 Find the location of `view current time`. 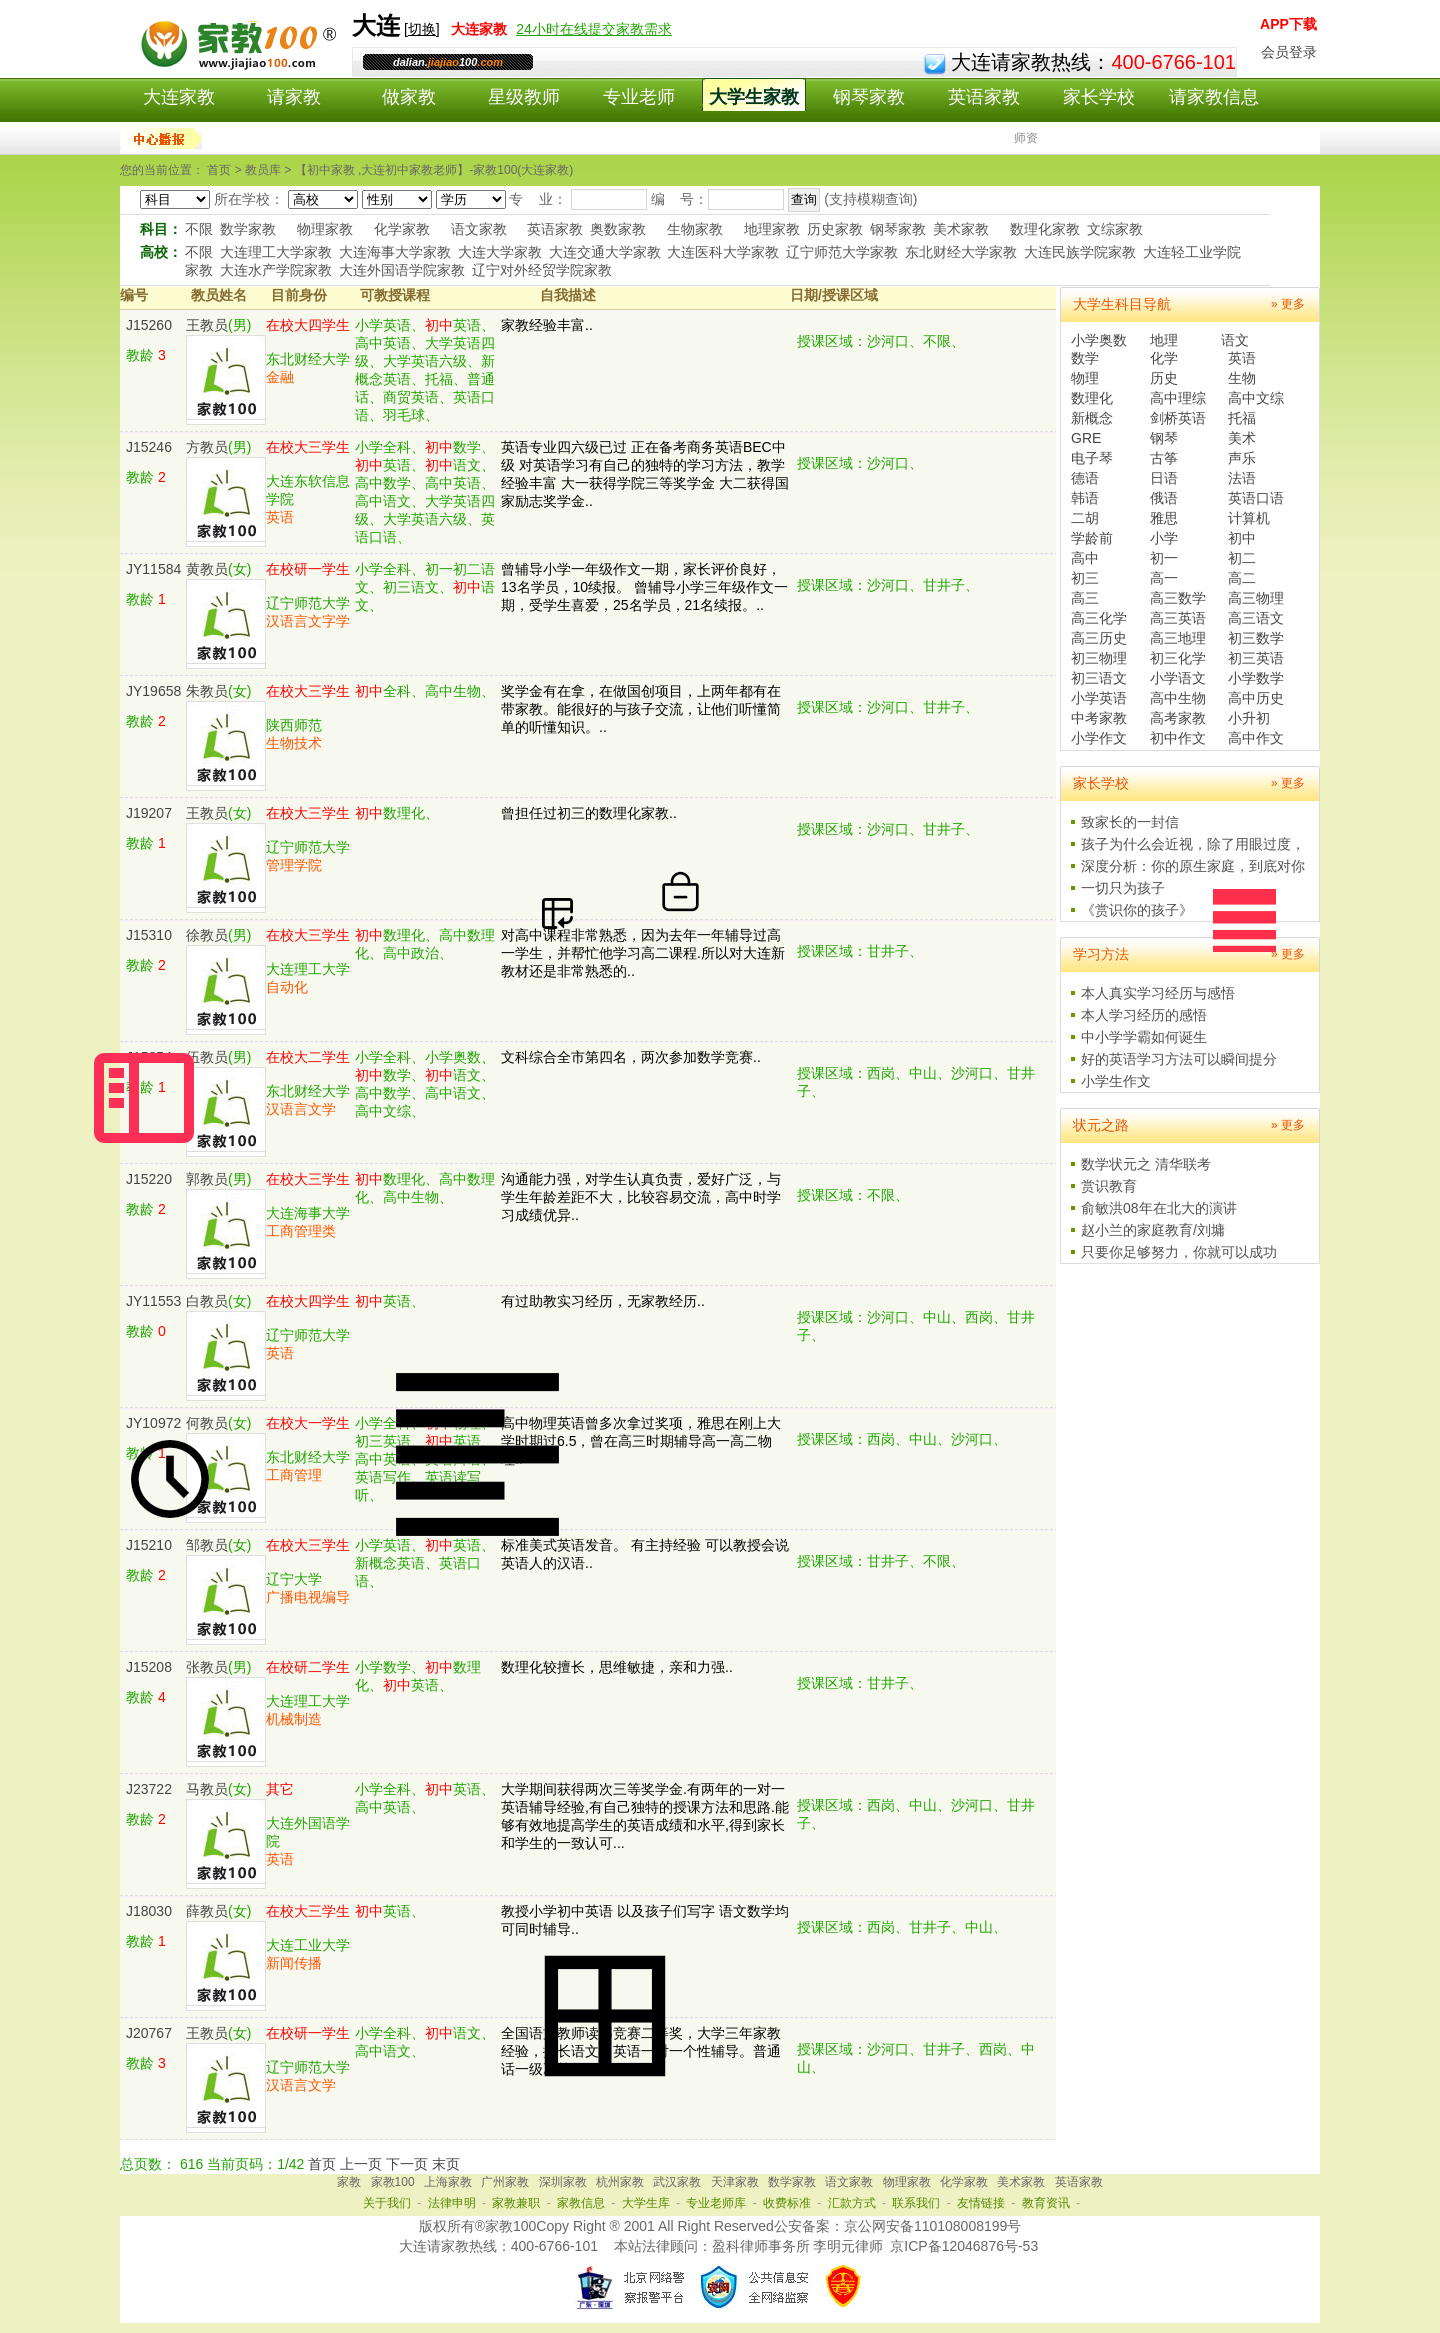

view current time is located at coordinates (170, 1479).